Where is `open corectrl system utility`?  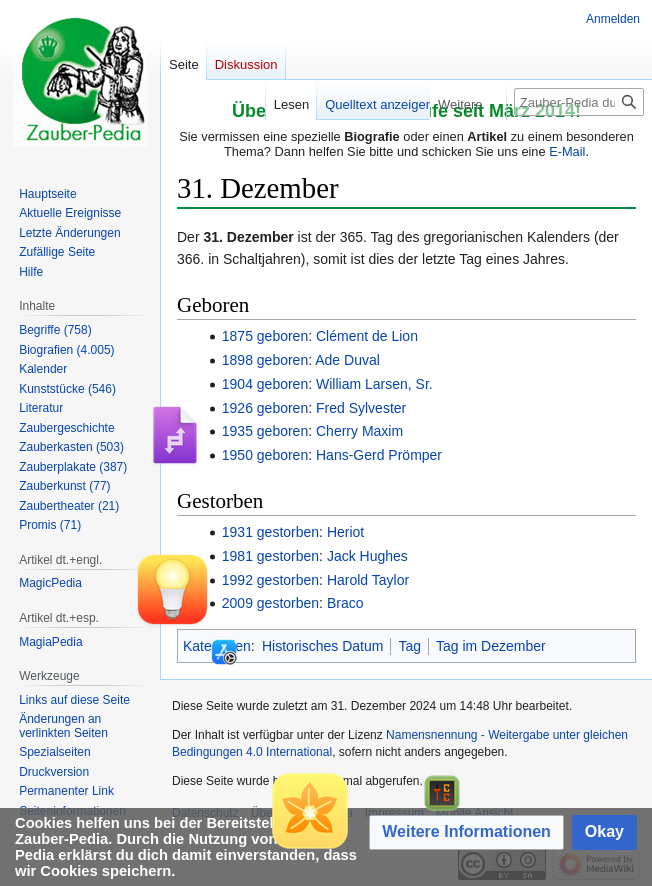
open corectrl system utility is located at coordinates (442, 793).